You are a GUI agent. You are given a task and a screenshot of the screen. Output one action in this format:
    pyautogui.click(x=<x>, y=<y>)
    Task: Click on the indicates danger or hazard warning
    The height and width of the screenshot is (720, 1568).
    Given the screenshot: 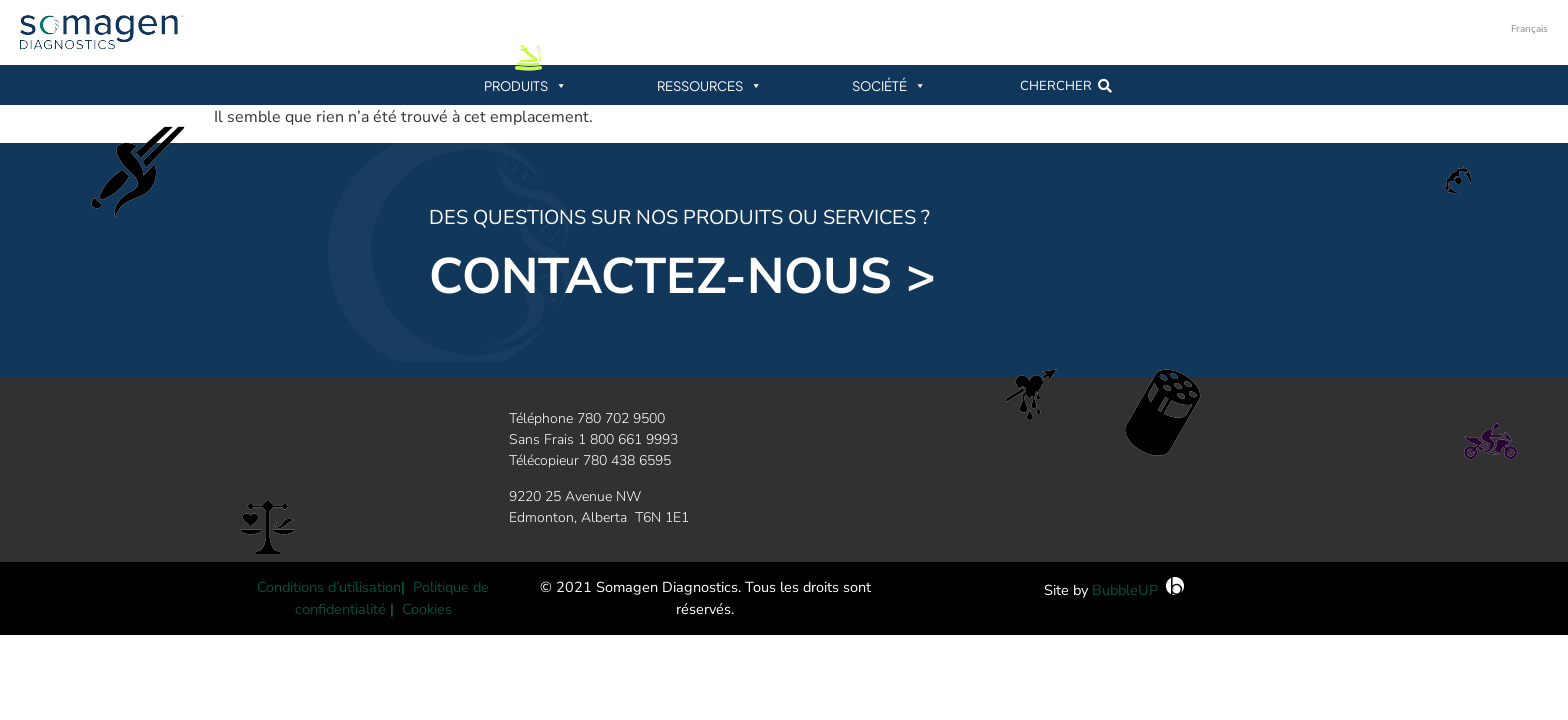 What is the action you would take?
    pyautogui.click(x=528, y=57)
    